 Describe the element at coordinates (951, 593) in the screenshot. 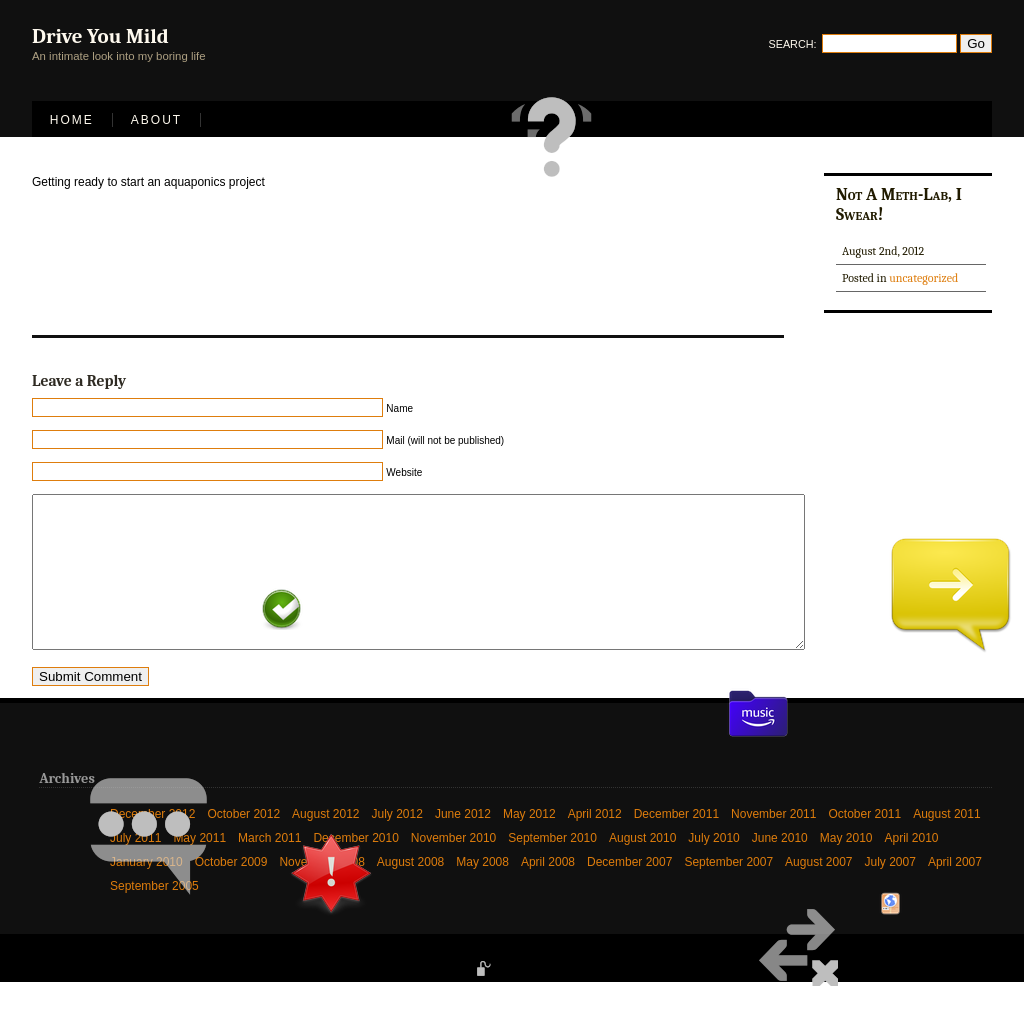

I see `user status: away or stepped out` at that location.